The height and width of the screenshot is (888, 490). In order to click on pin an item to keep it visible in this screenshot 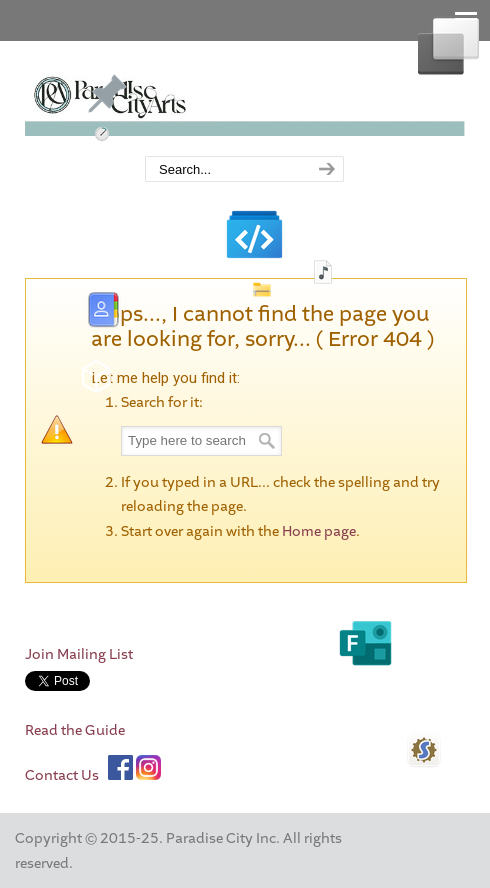, I will do `click(107, 93)`.